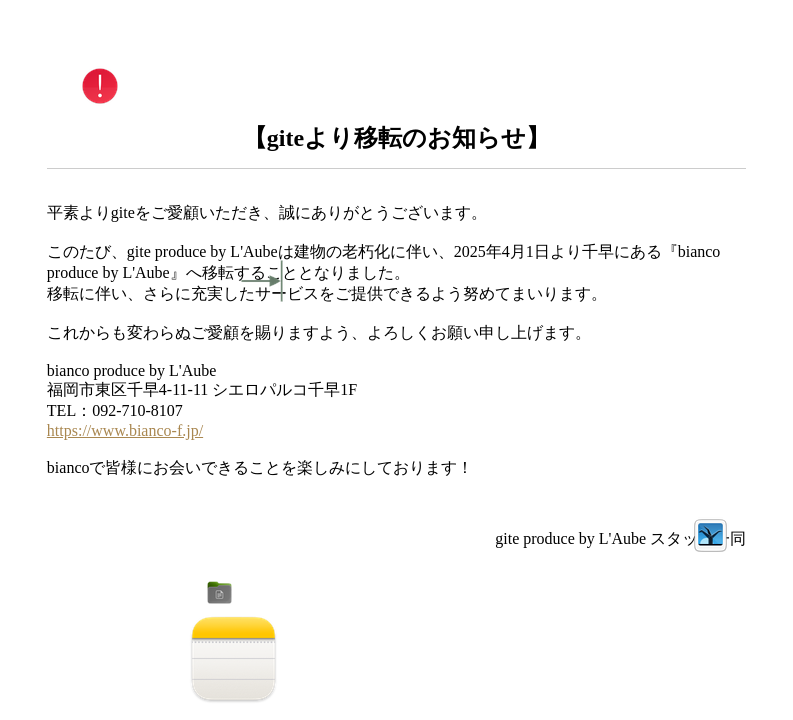 The image size is (793, 720). What do you see at coordinates (219, 592) in the screenshot?
I see `open your documents folder` at bounding box center [219, 592].